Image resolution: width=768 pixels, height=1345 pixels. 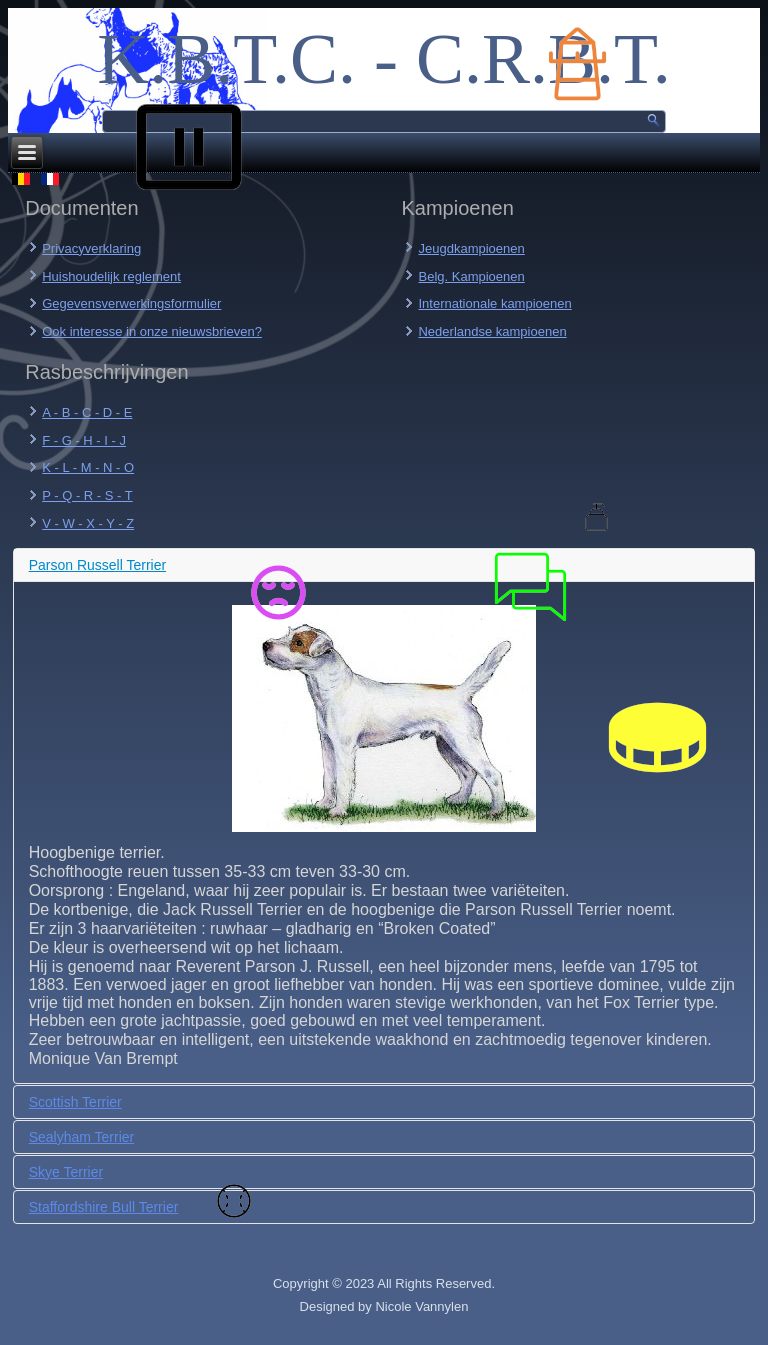 What do you see at coordinates (596, 517) in the screenshot?
I see `access hand washing or hygiene instructions` at bounding box center [596, 517].